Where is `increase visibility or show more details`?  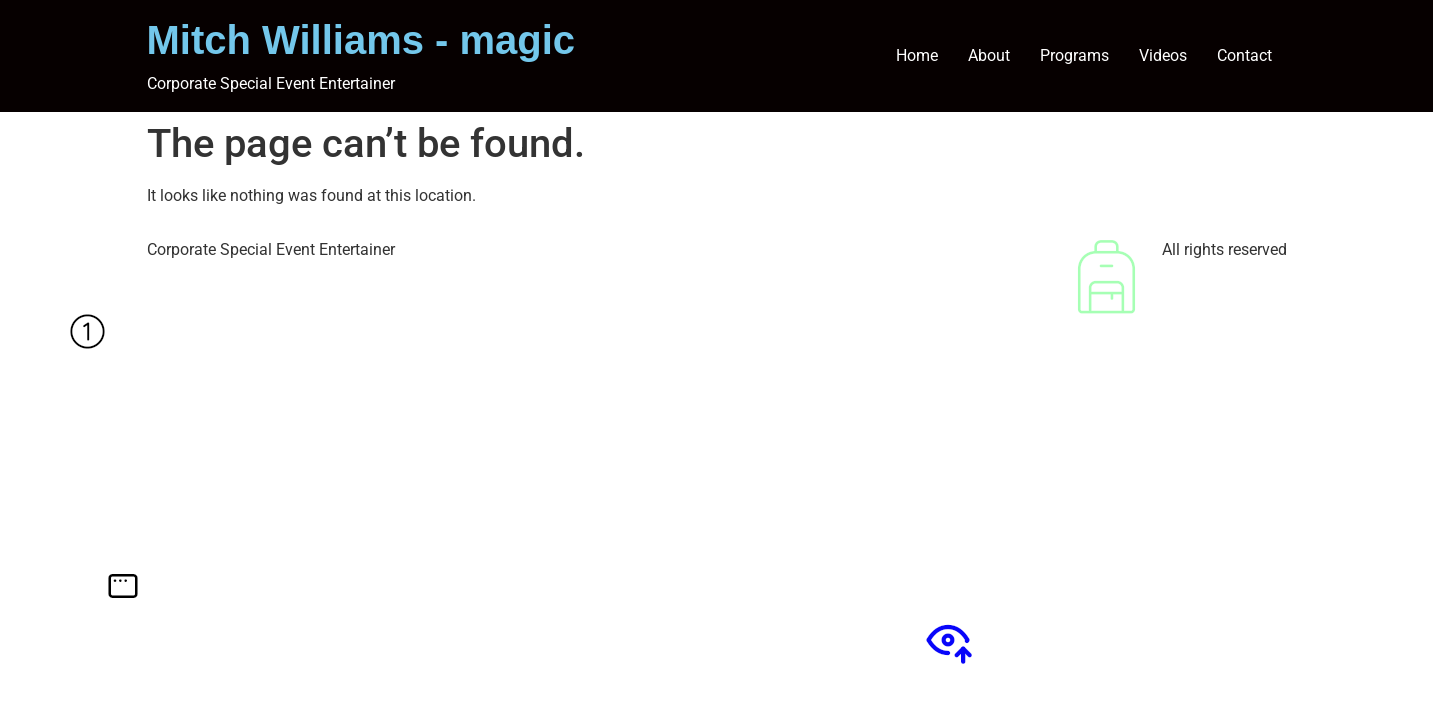 increase visibility or show more details is located at coordinates (948, 640).